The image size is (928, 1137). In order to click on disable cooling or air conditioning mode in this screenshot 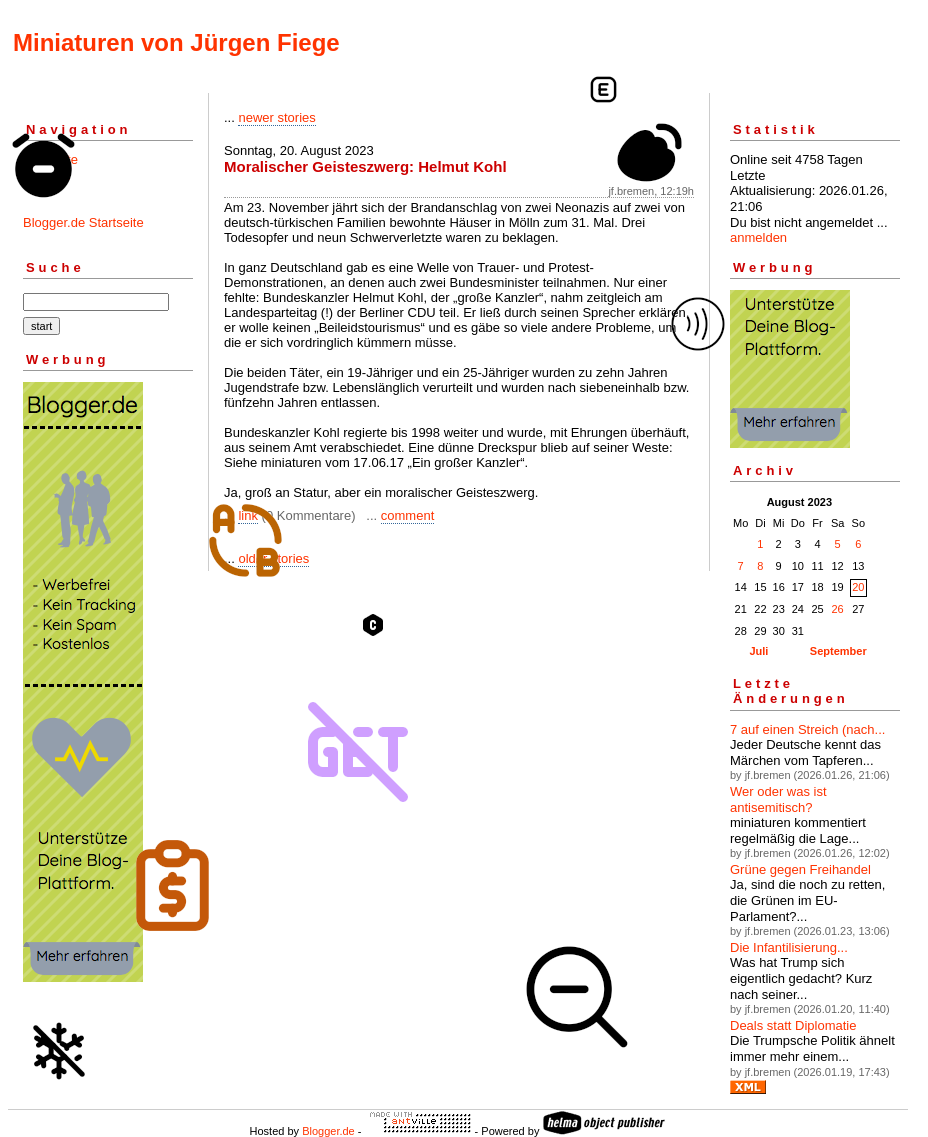, I will do `click(59, 1051)`.